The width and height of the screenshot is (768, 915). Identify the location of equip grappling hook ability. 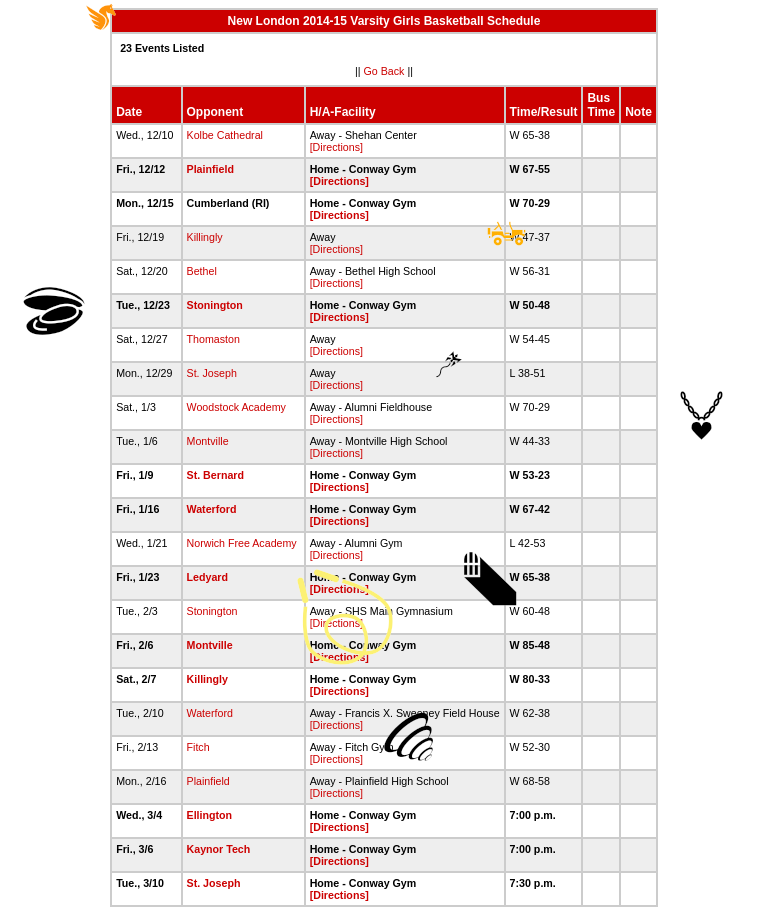
(449, 364).